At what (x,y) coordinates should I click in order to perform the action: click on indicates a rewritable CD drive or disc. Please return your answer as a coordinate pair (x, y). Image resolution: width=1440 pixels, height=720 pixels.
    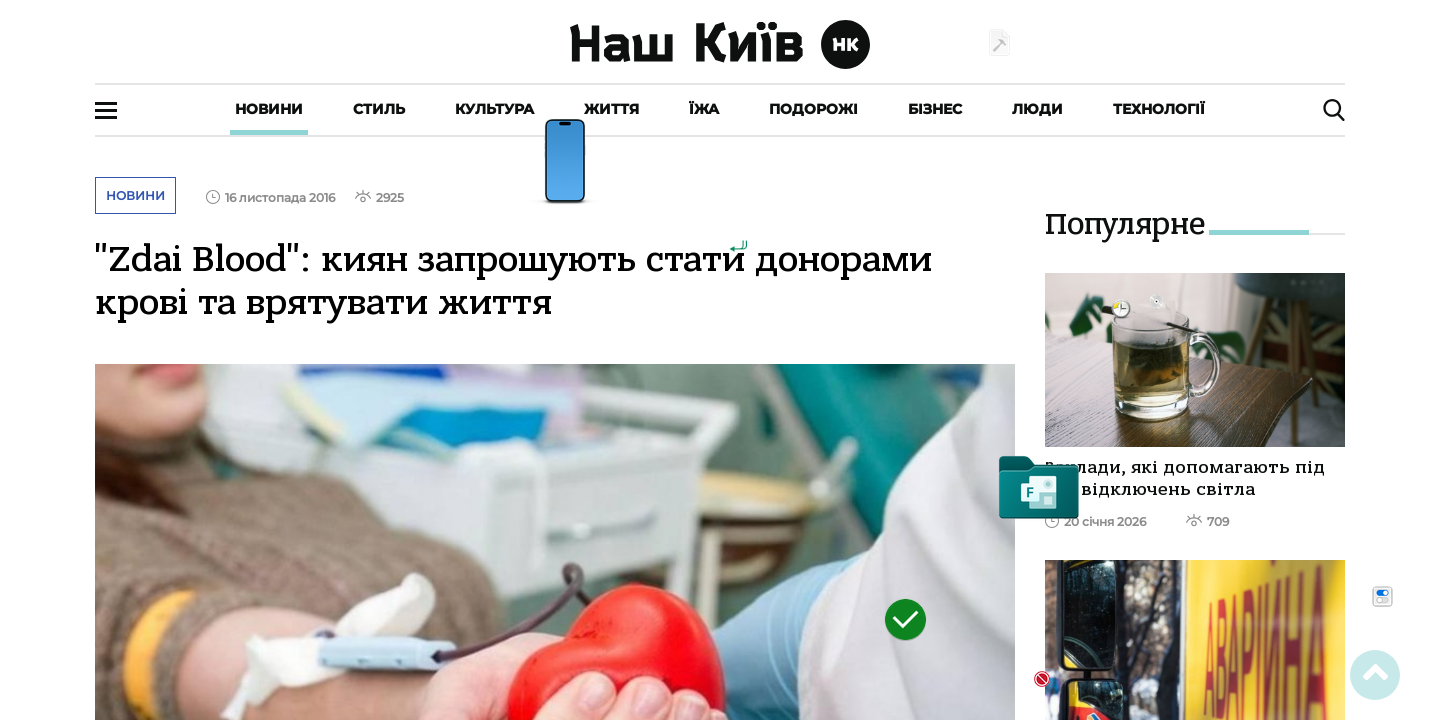
    Looking at the image, I should click on (1156, 301).